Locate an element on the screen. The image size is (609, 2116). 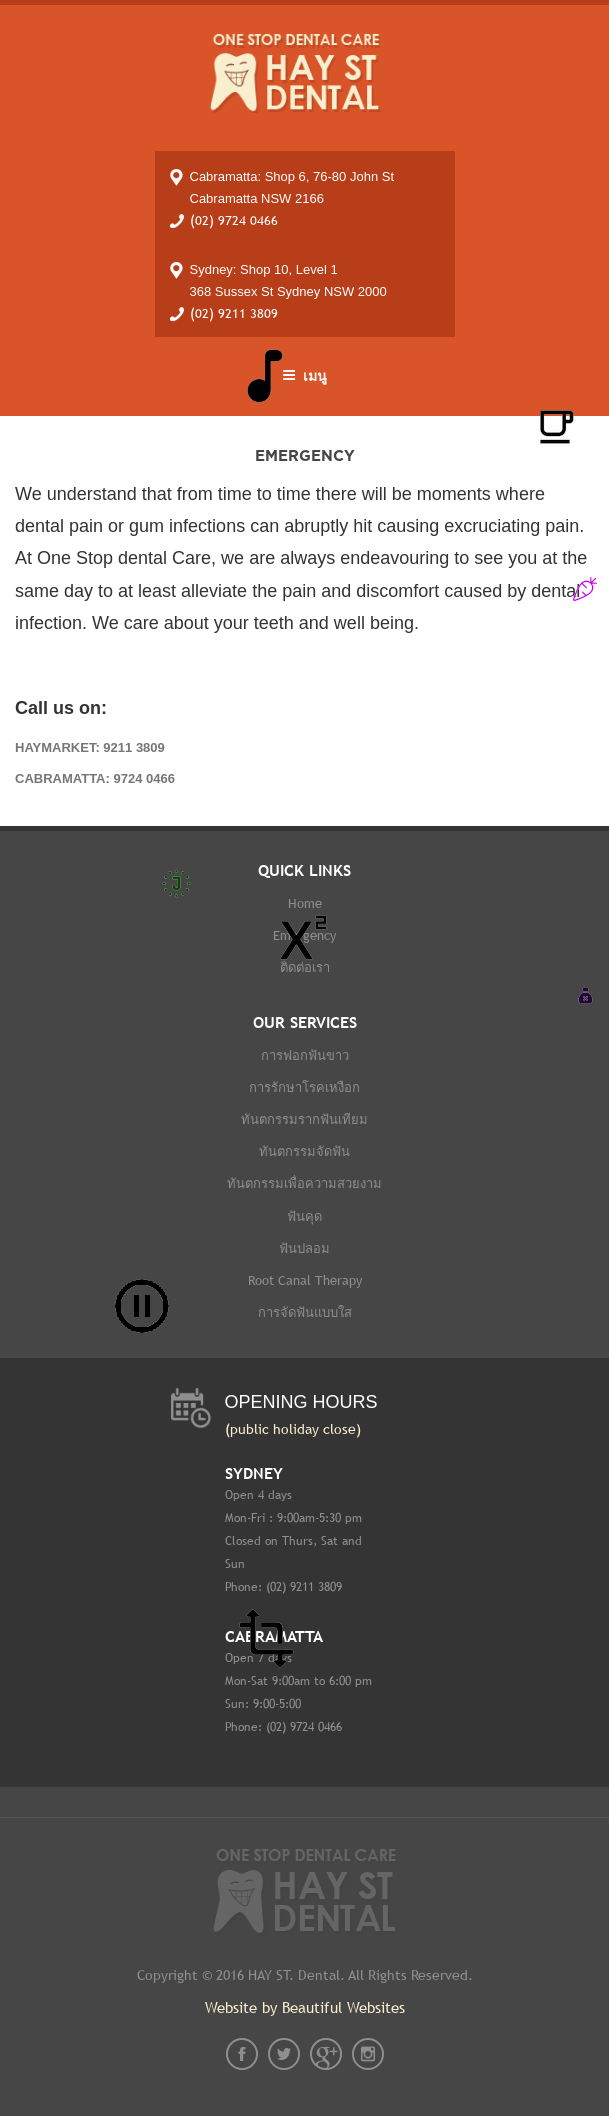
transform or resize an image is located at coordinates (266, 1638).